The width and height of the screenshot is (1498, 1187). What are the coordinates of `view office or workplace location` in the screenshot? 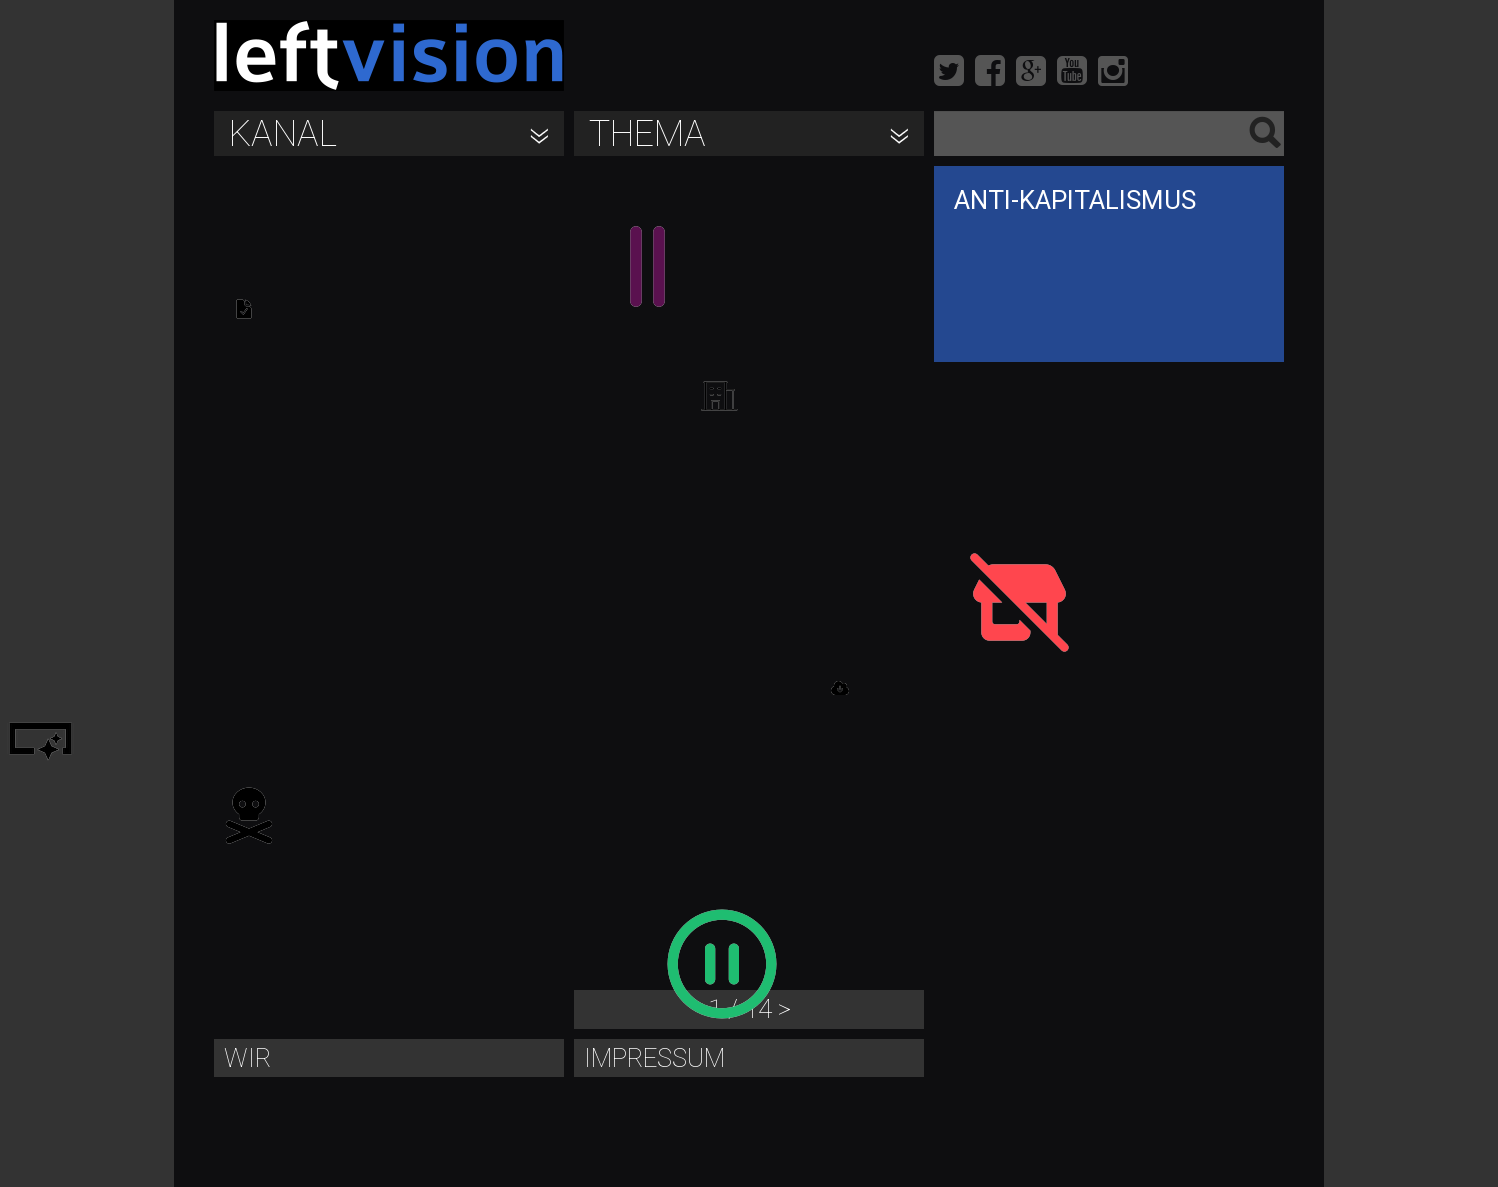 It's located at (718, 396).